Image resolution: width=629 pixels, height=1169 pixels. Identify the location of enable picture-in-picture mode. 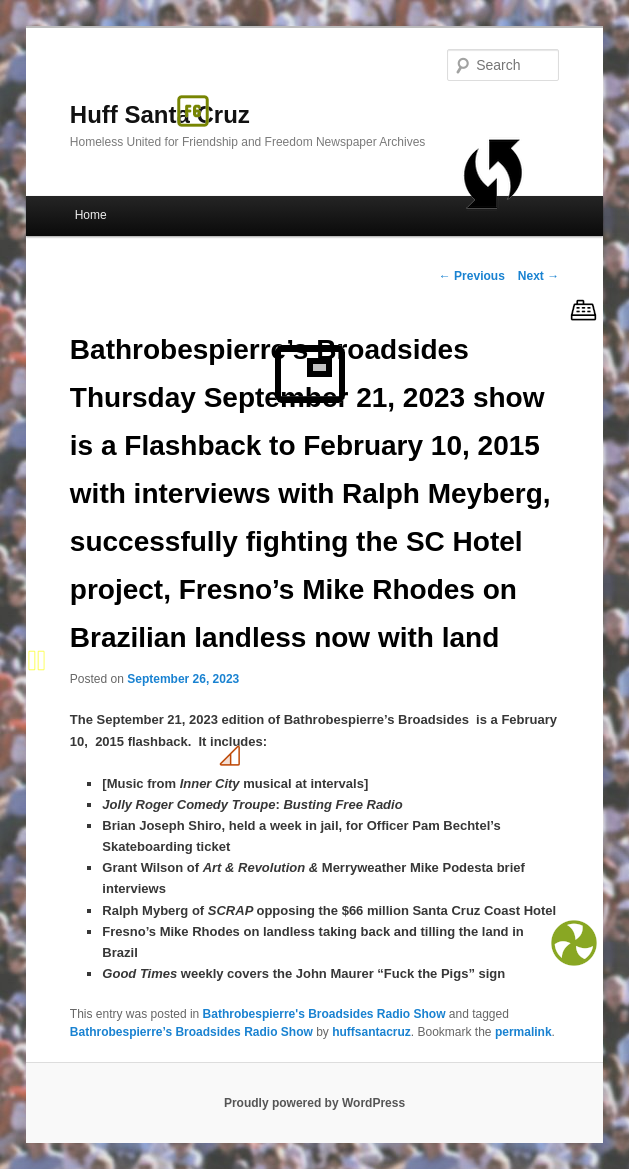
(310, 374).